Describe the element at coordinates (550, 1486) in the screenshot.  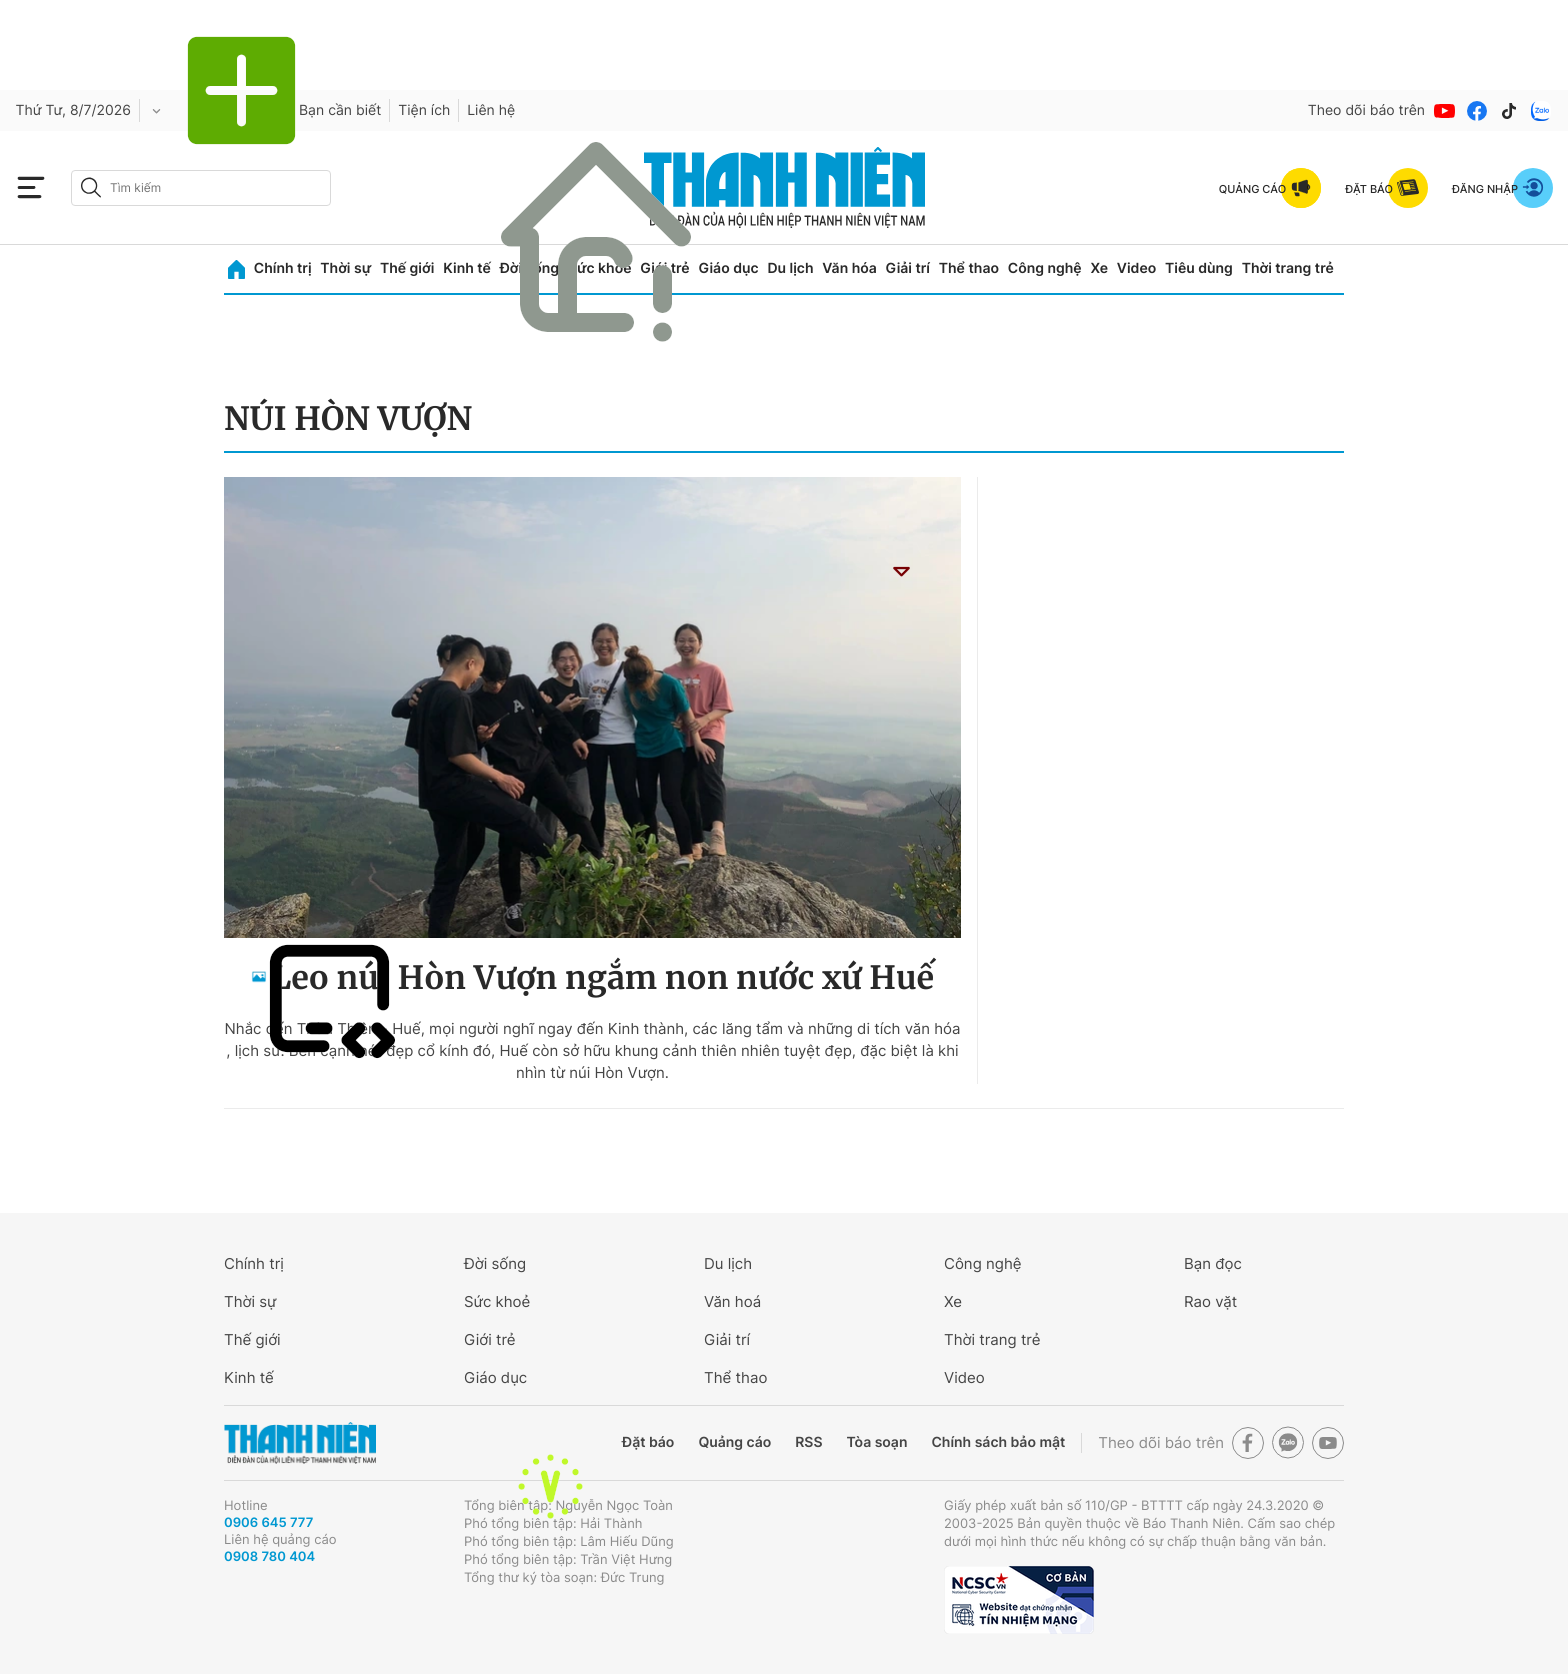
I see `indicates a verified or validation status in progress` at that location.